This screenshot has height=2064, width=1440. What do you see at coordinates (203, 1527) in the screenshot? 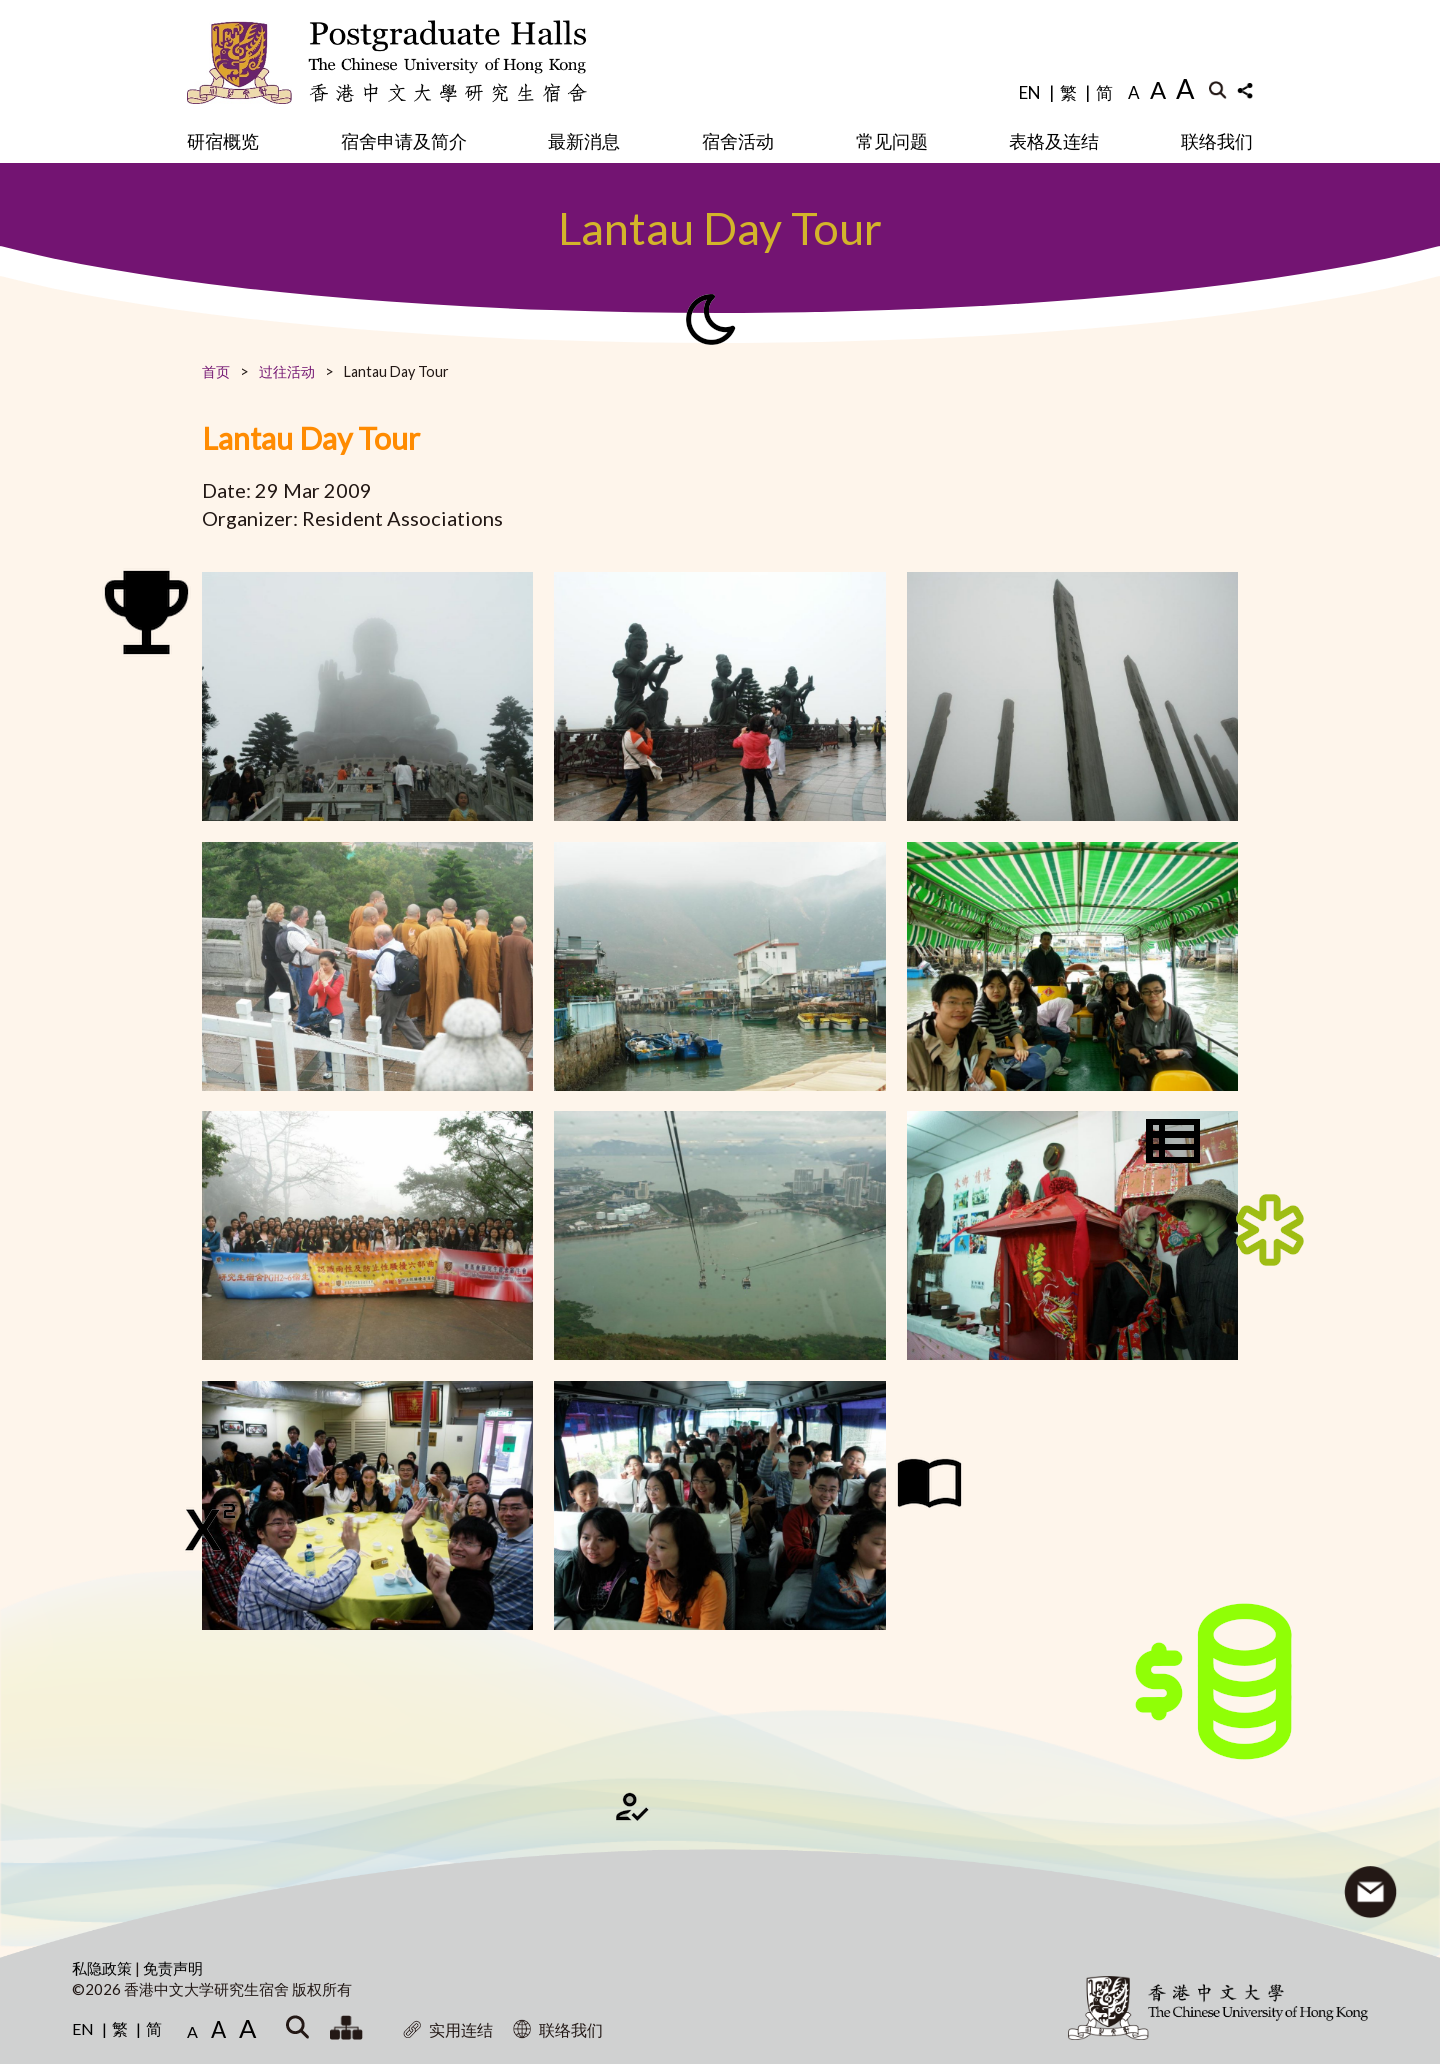
I see `format selected text as superscript` at bounding box center [203, 1527].